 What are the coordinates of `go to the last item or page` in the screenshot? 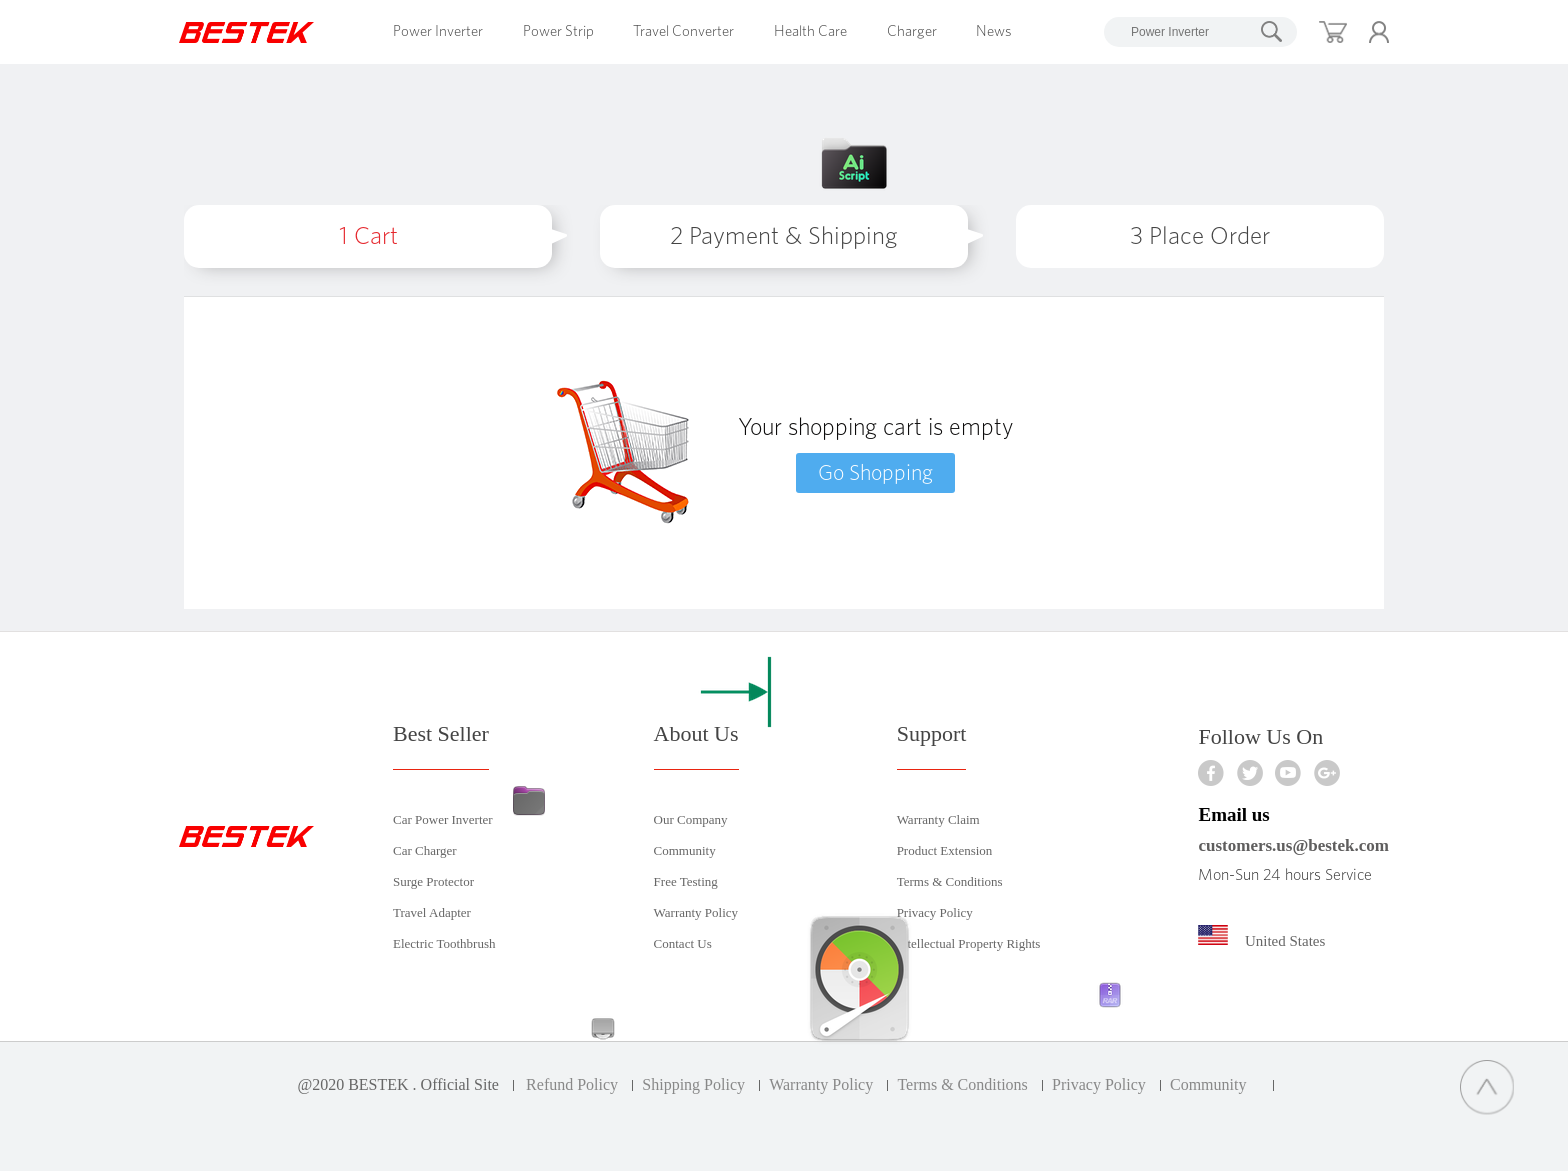 It's located at (736, 692).